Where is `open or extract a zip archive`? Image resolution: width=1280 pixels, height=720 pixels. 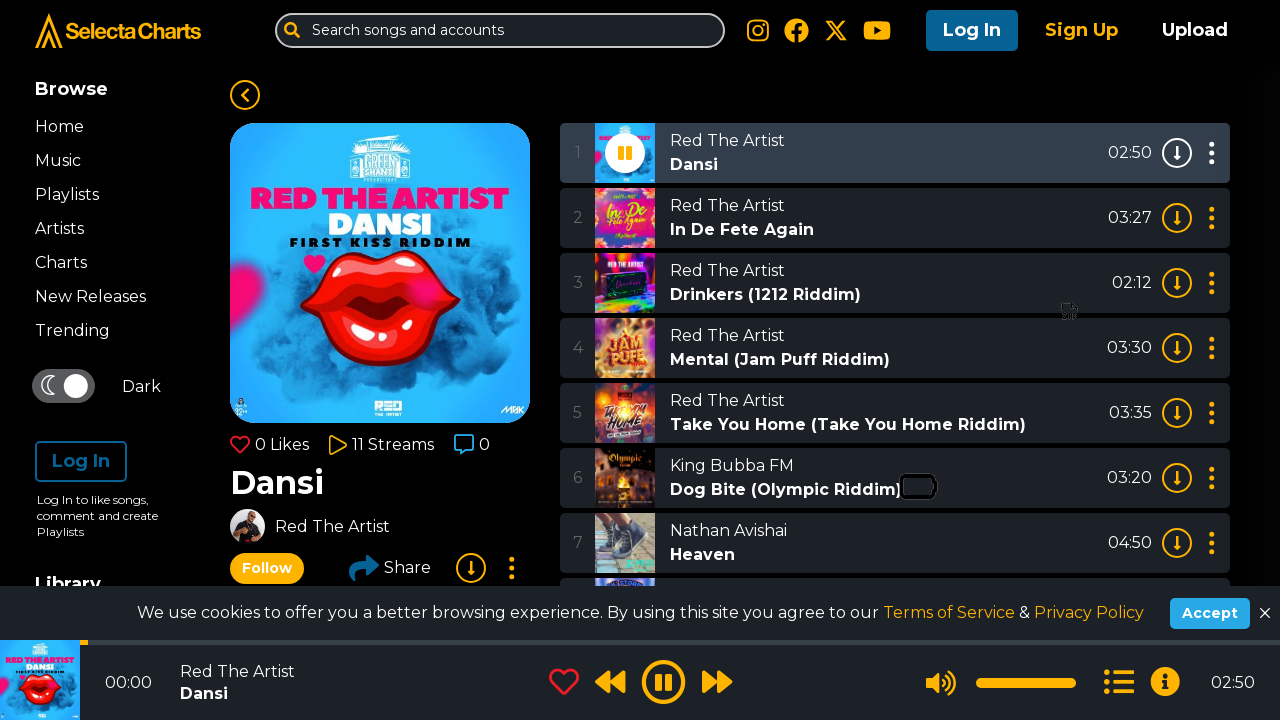
open or extract a zip archive is located at coordinates (1069, 311).